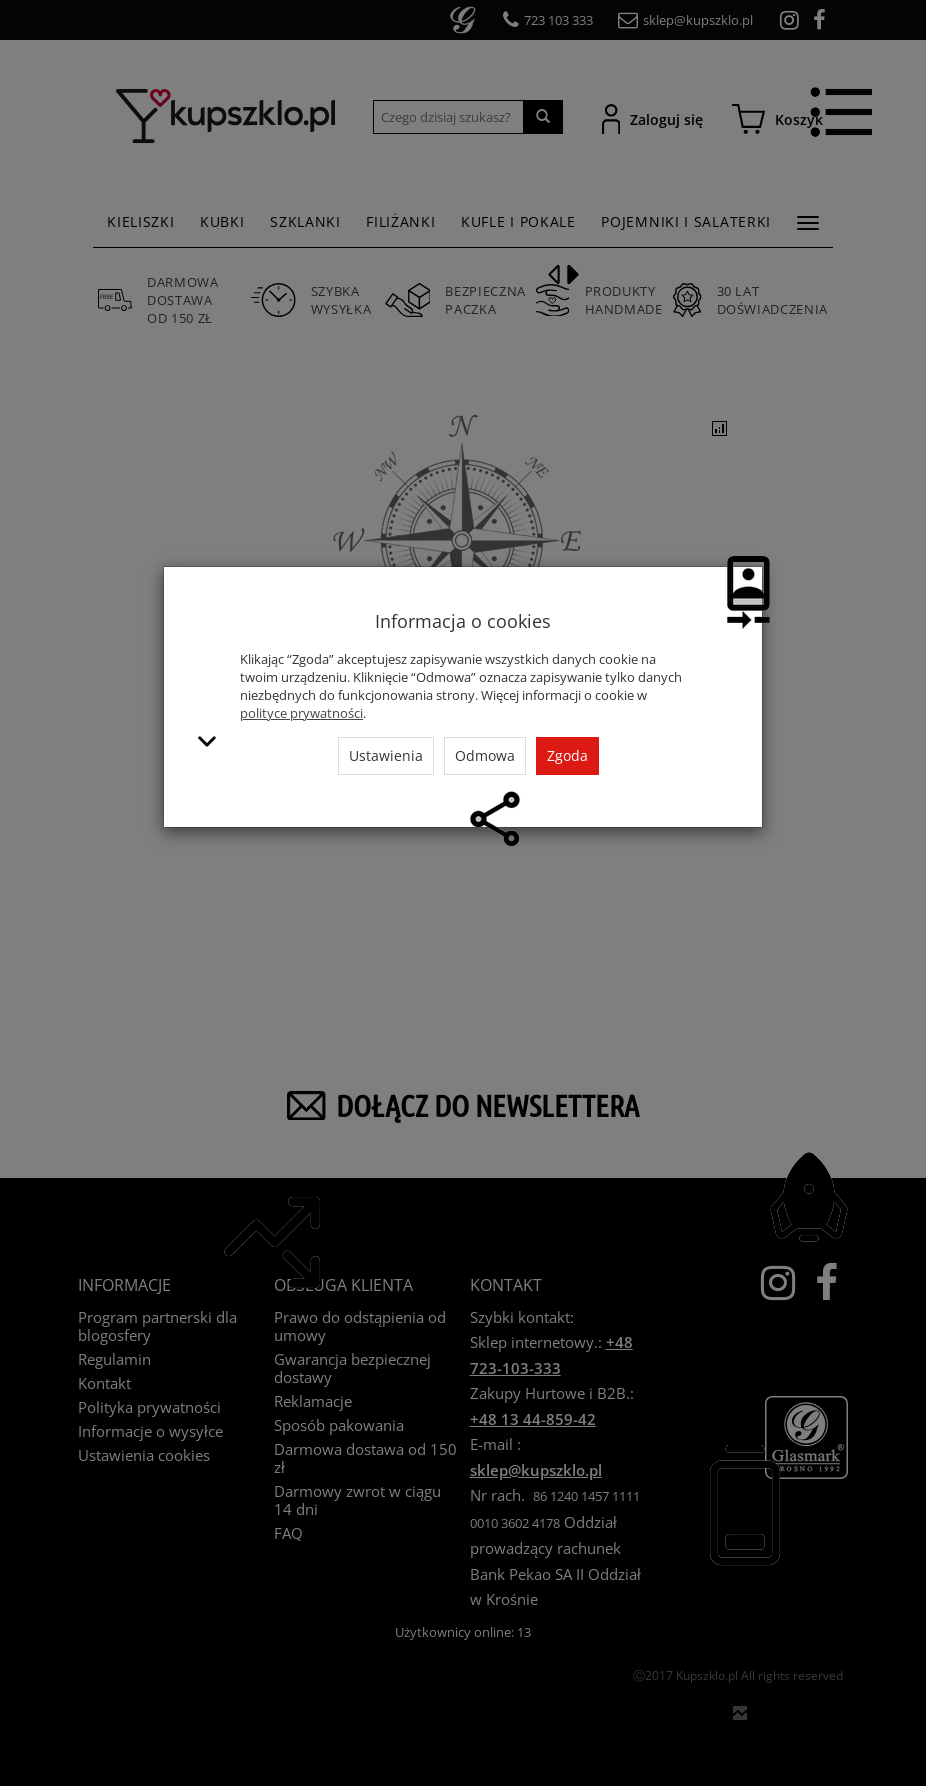 This screenshot has height=1786, width=926. I want to click on view analytics and statistics, so click(719, 428).